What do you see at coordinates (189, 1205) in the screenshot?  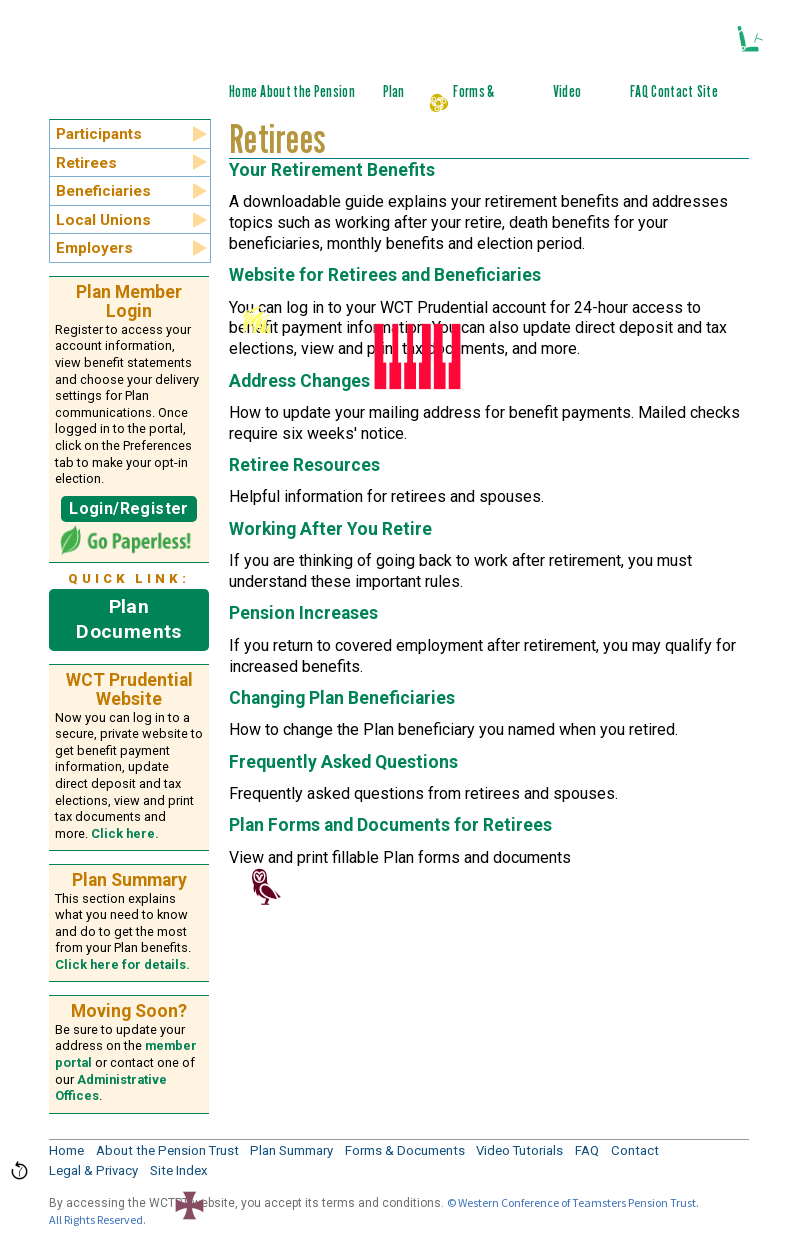 I see `indicates an achievement or military-style badge` at bounding box center [189, 1205].